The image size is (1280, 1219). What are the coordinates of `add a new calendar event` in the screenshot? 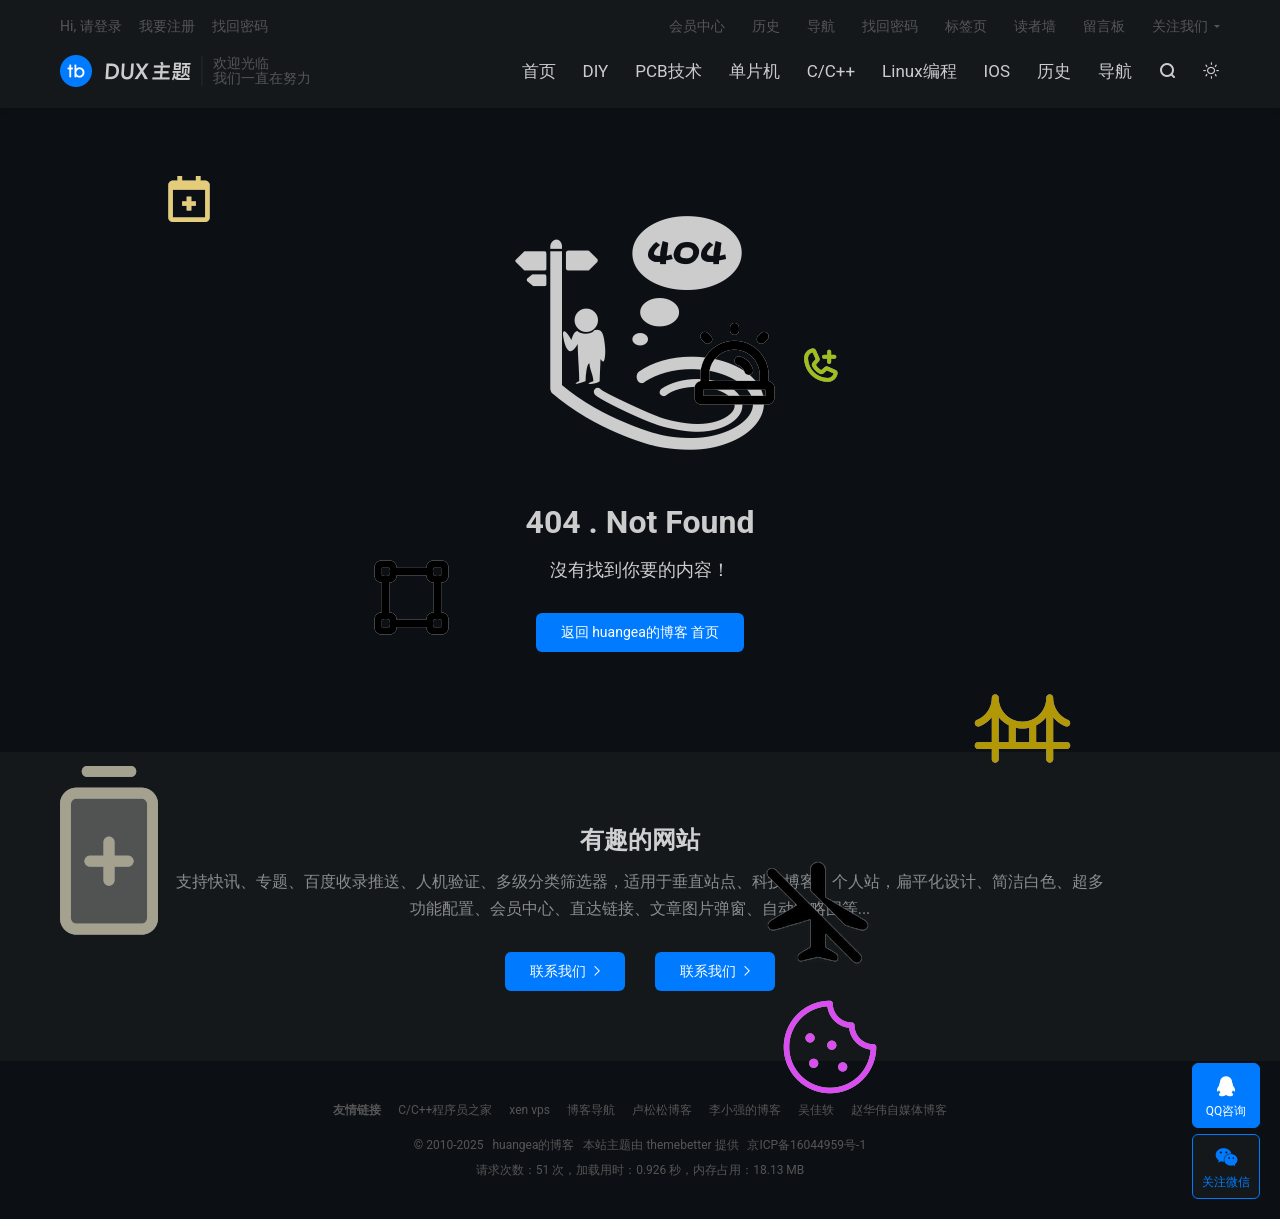 It's located at (189, 199).